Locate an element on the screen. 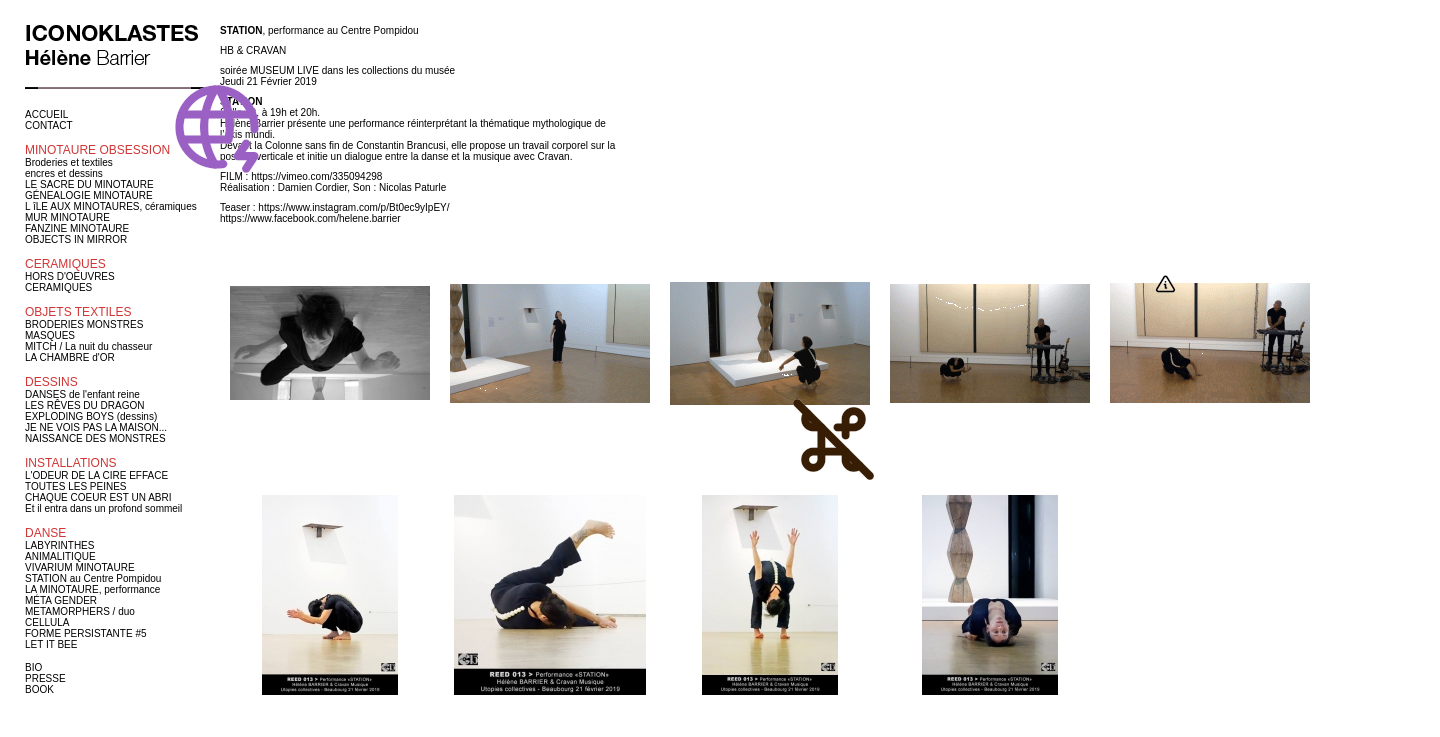 The width and height of the screenshot is (1440, 737). command key shortcut disabled is located at coordinates (833, 439).